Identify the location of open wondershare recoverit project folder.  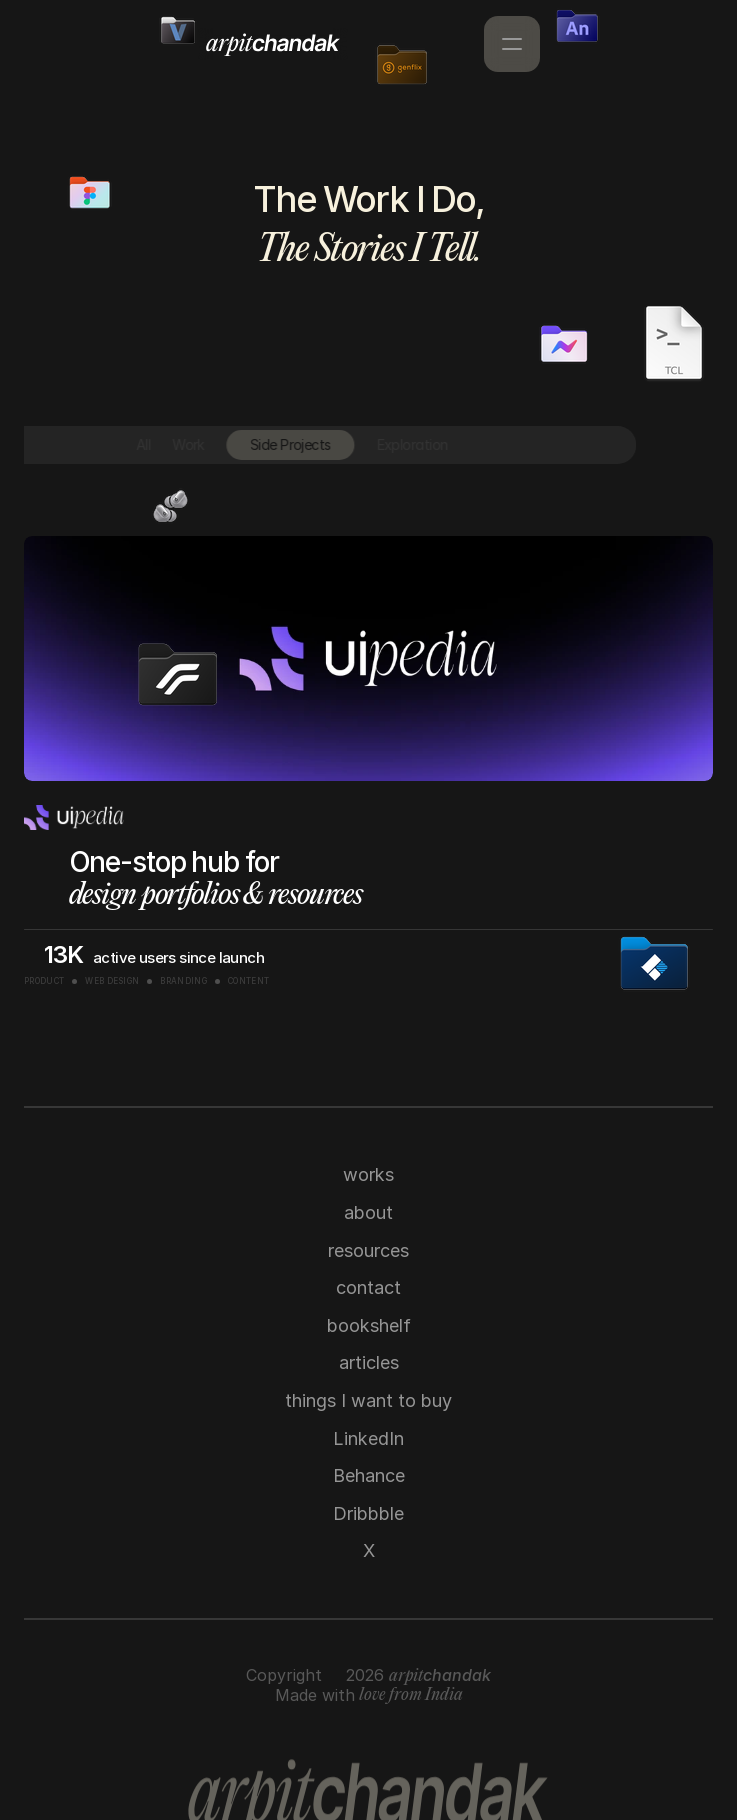
(654, 965).